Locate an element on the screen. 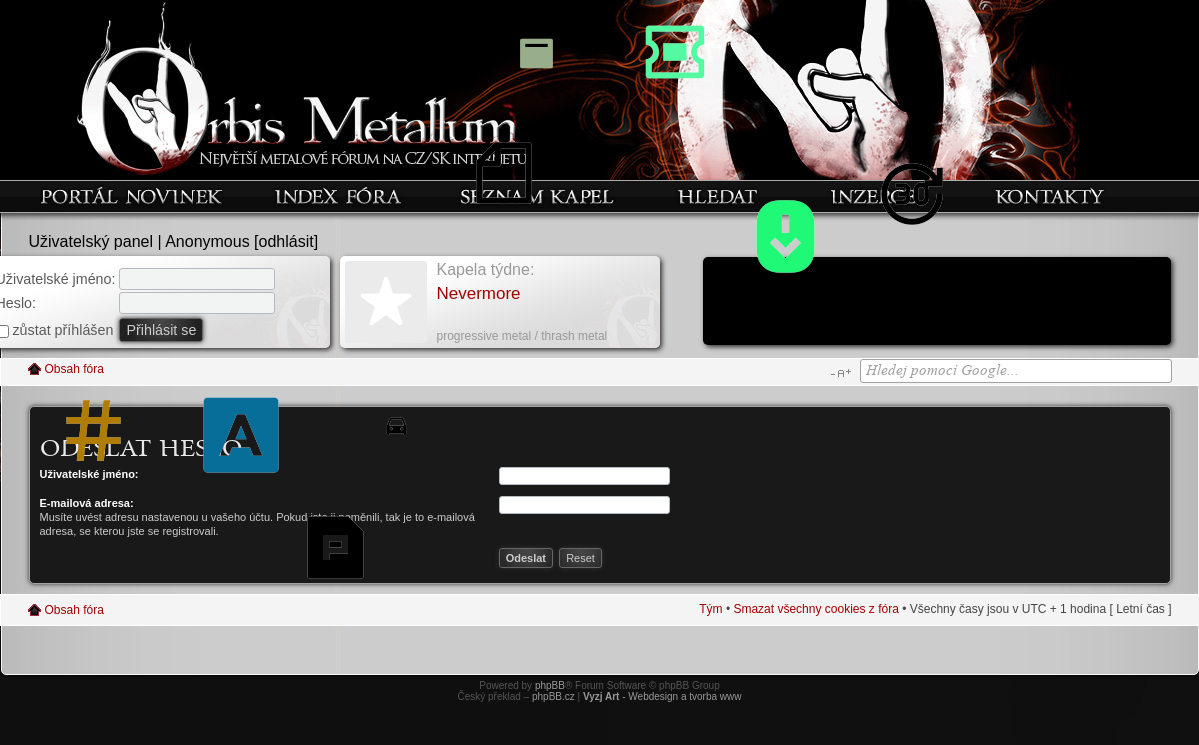 Image resolution: width=1199 pixels, height=745 pixels. switch input method or keyboard language is located at coordinates (241, 435).